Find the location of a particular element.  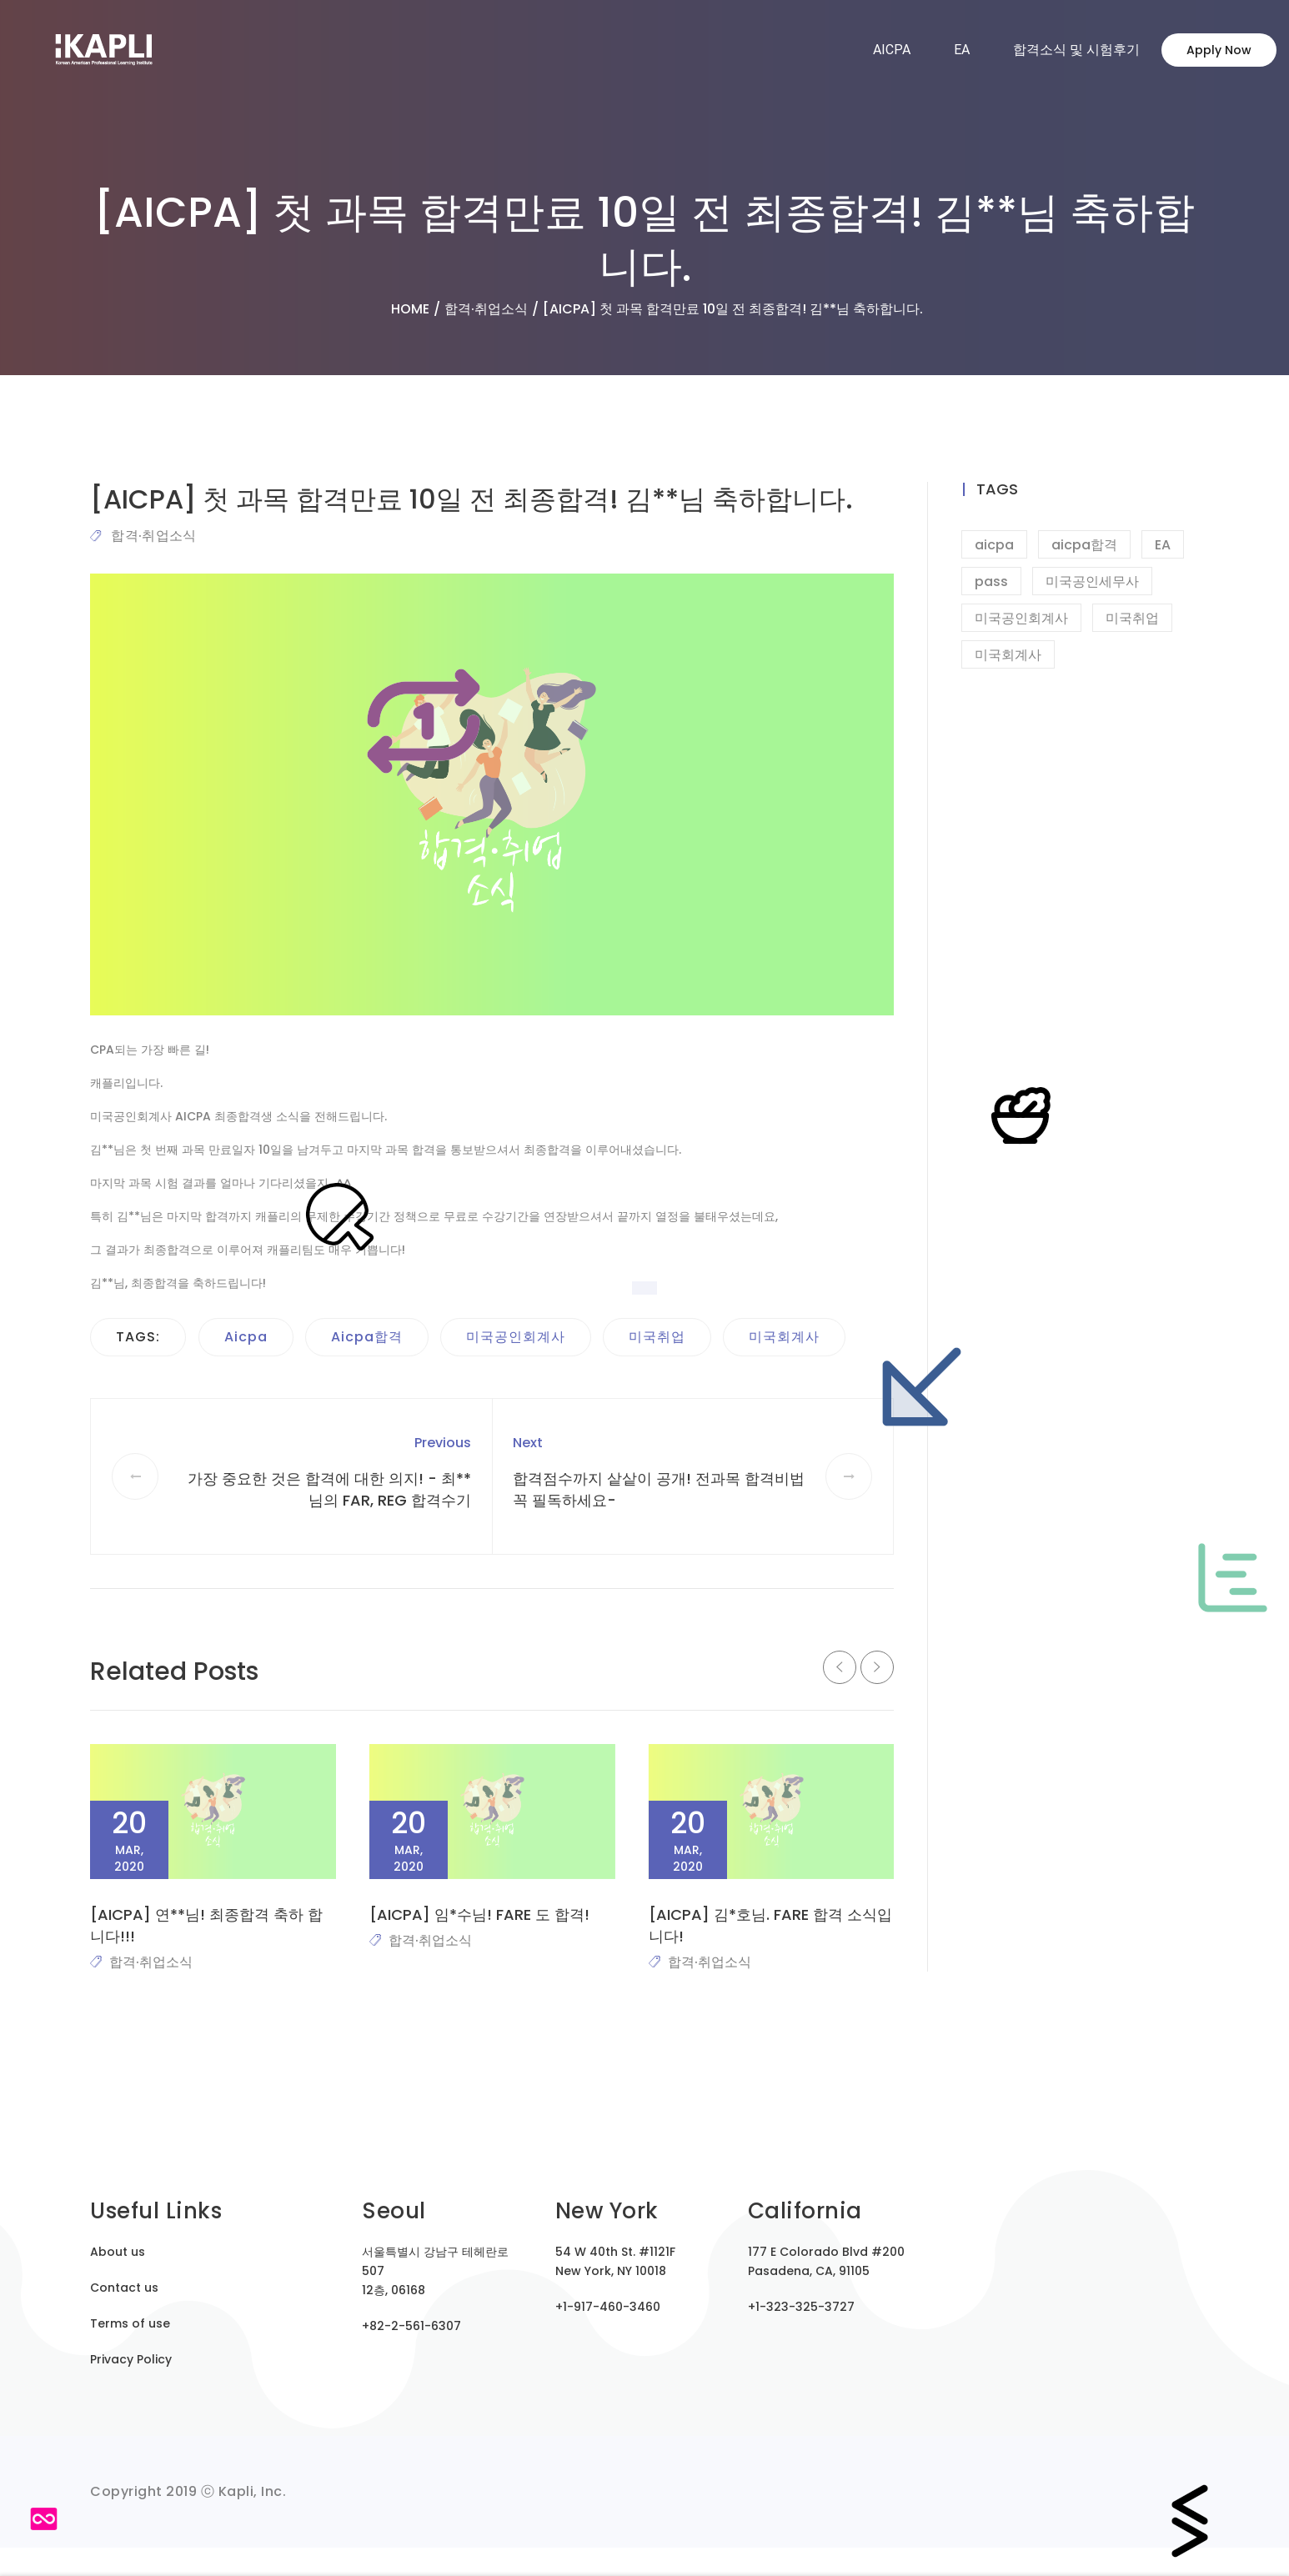

access table tennis or ping pong game is located at coordinates (339, 1215).